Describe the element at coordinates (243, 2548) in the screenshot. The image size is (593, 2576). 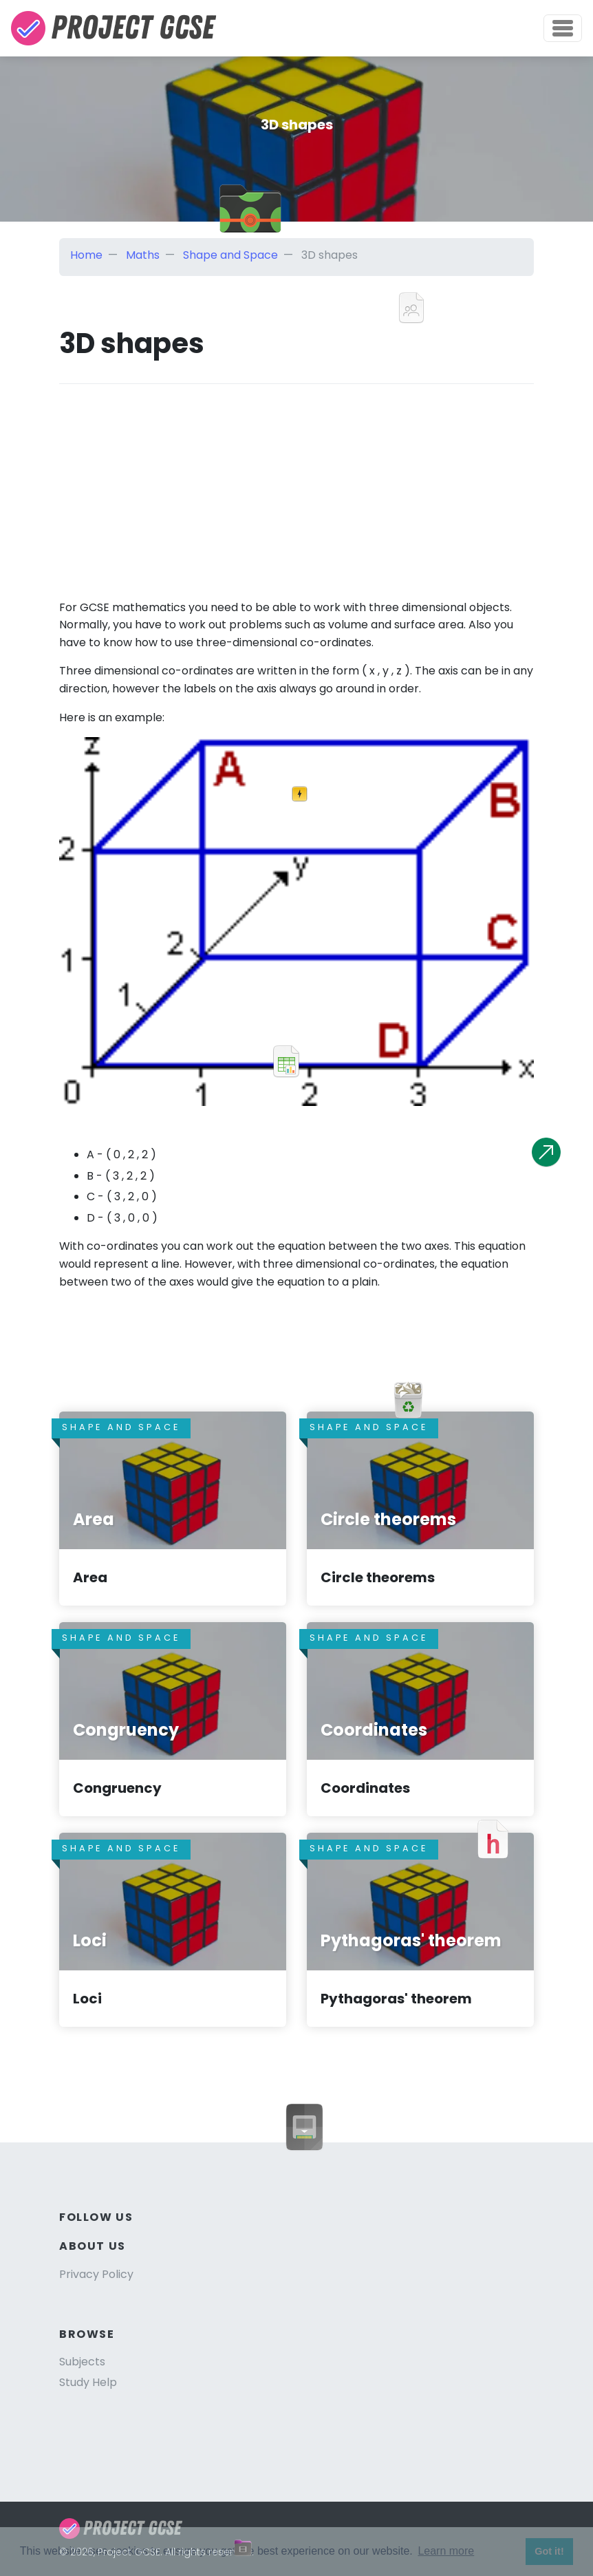
I see `open your videos folder` at that location.